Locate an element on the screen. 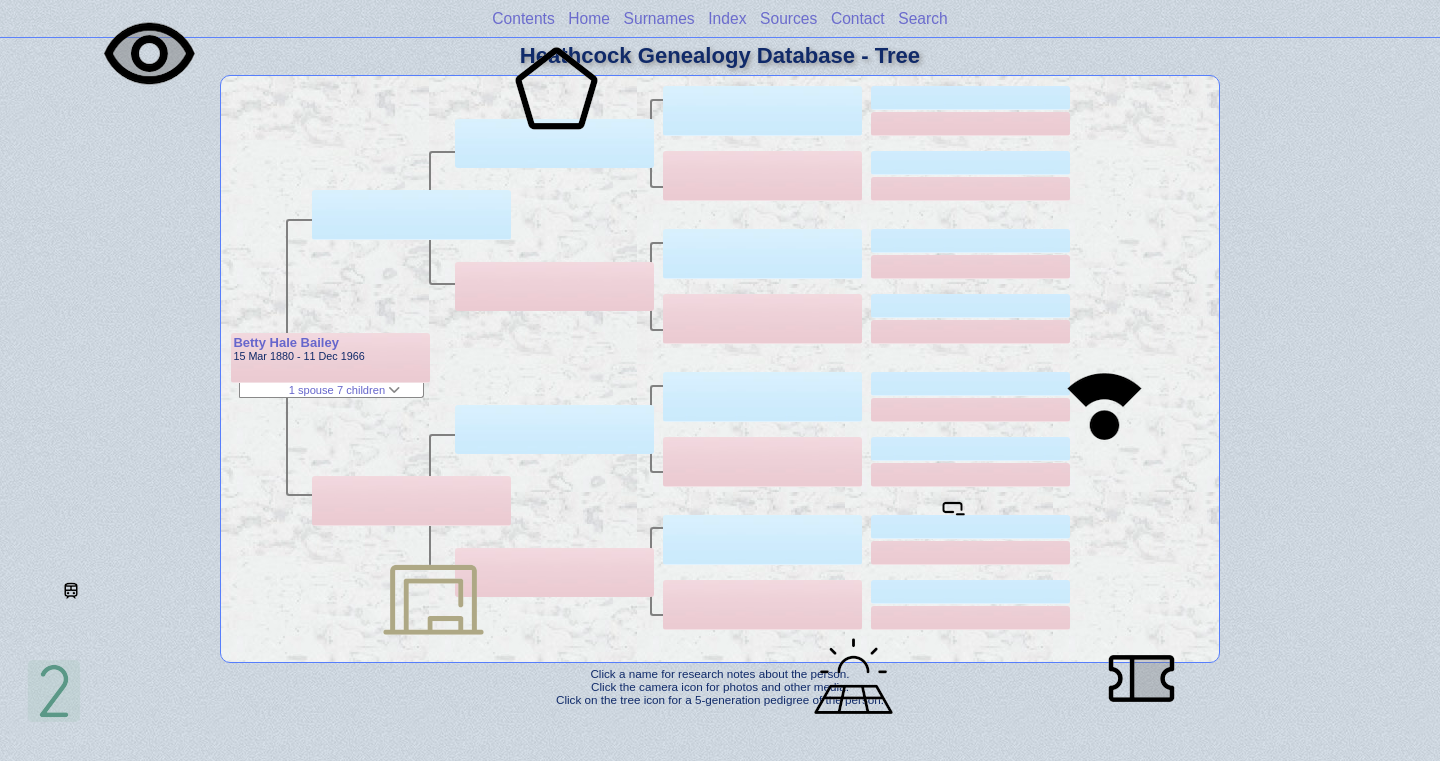 The width and height of the screenshot is (1440, 761). select pentagon shape tool is located at coordinates (556, 91).